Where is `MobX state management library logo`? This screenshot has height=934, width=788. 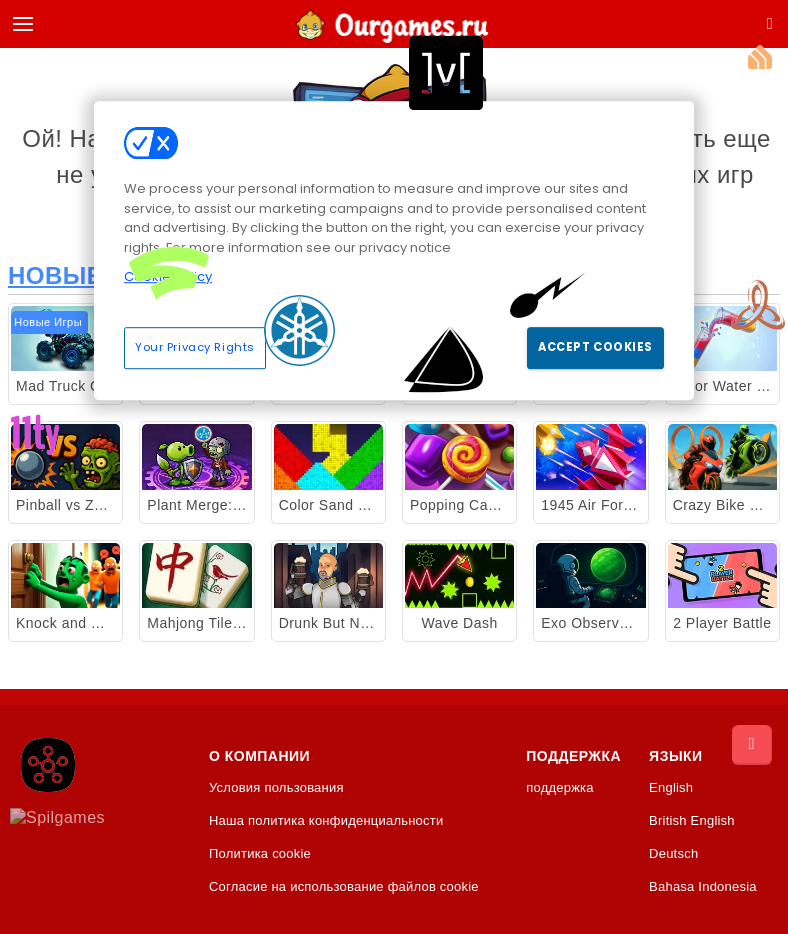
MobX state management library logo is located at coordinates (446, 73).